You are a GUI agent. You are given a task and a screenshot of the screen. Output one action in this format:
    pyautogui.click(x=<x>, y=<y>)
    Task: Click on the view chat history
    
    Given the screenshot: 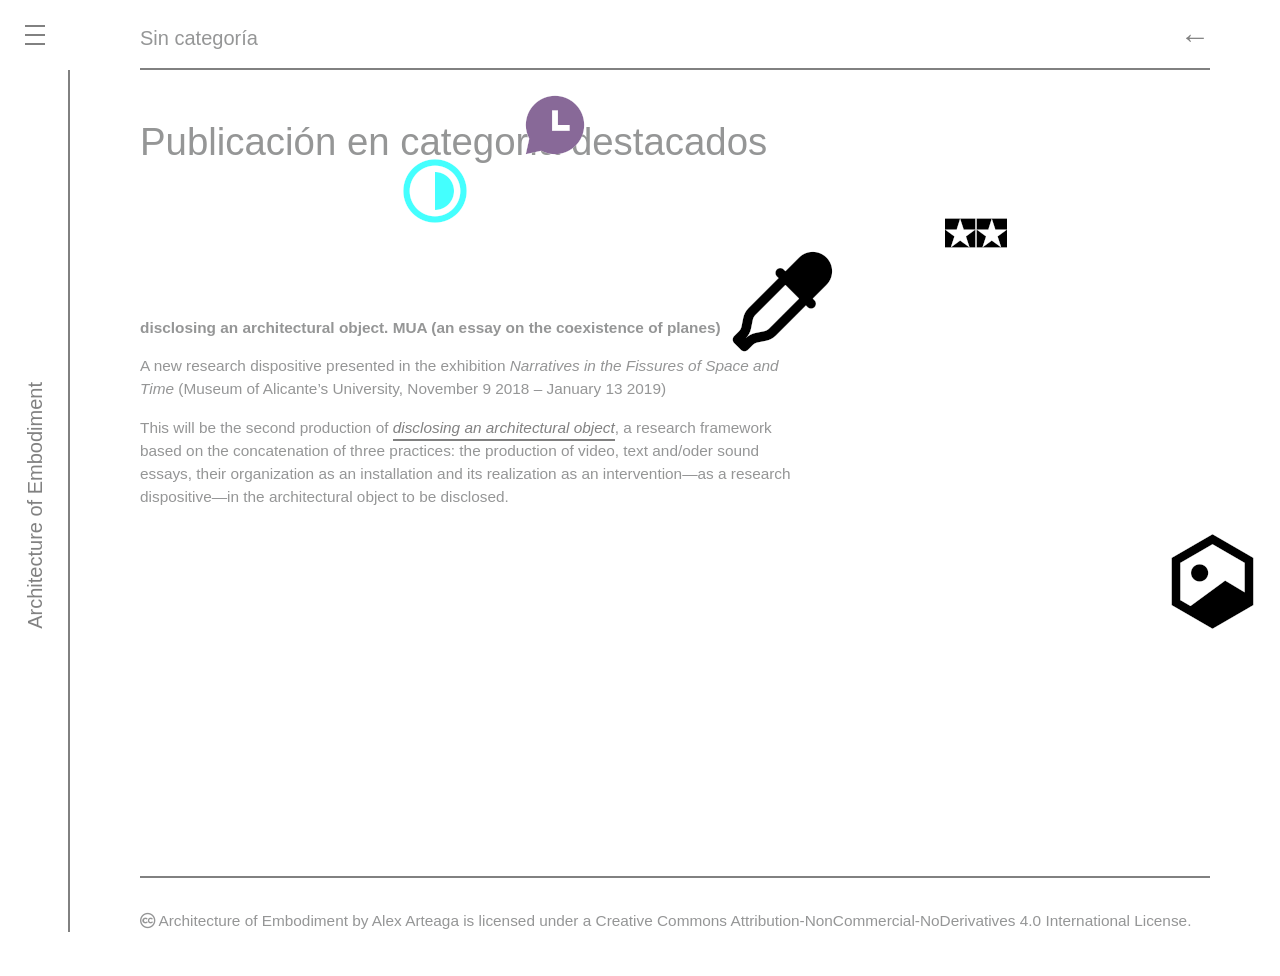 What is the action you would take?
    pyautogui.click(x=555, y=125)
    